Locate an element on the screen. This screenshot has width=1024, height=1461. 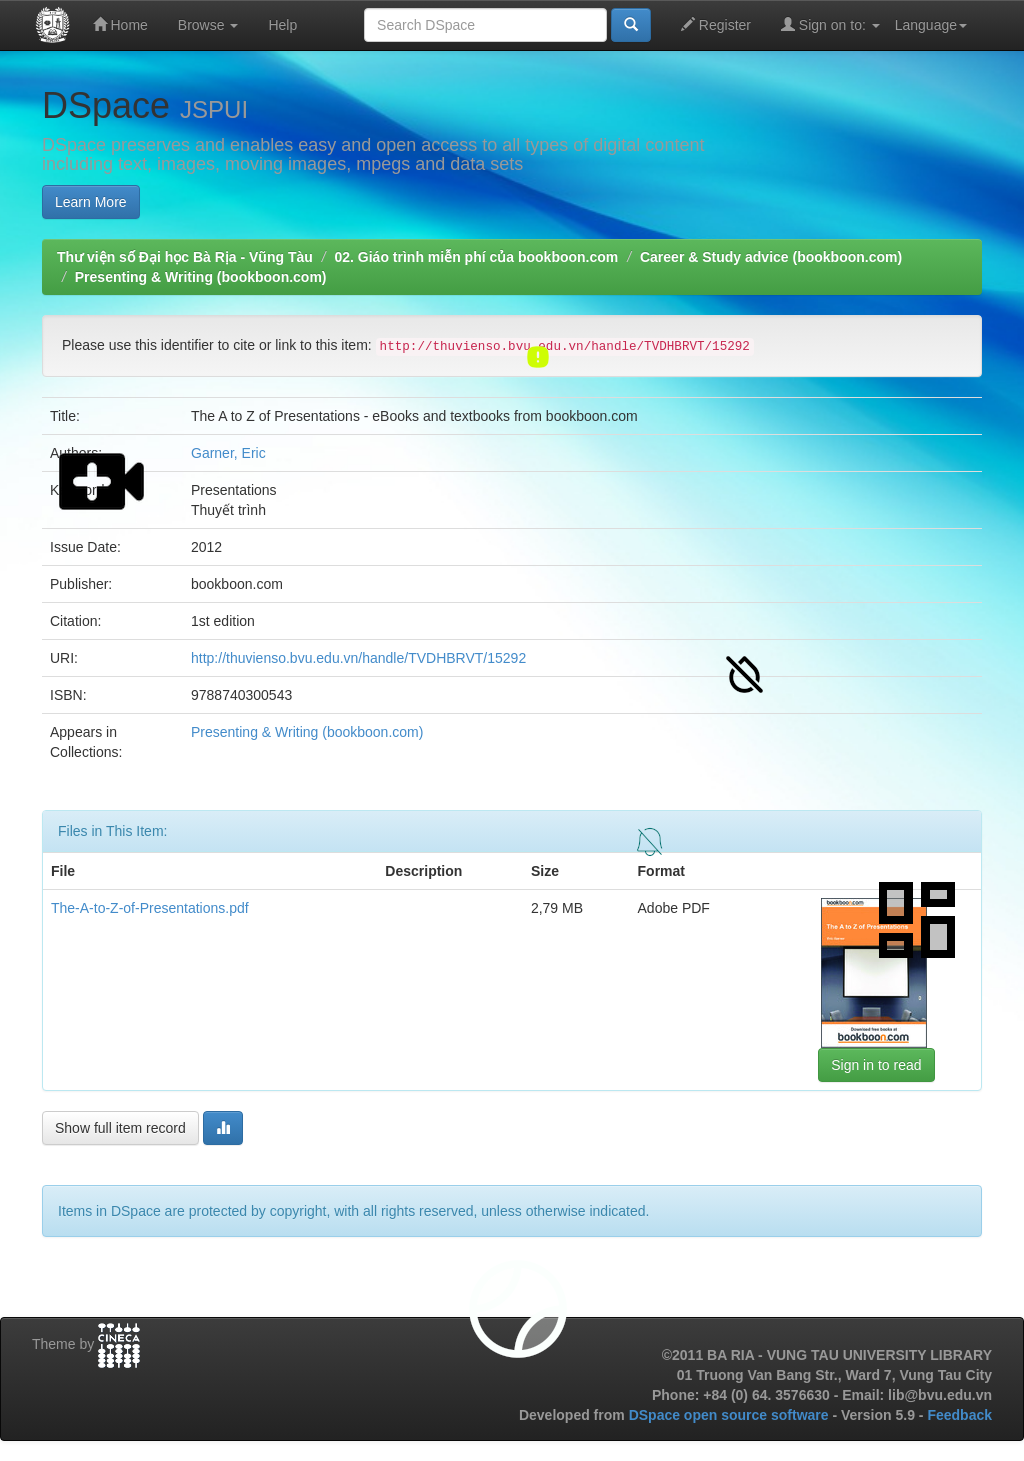
disable water or liquid-related features is located at coordinates (744, 674).